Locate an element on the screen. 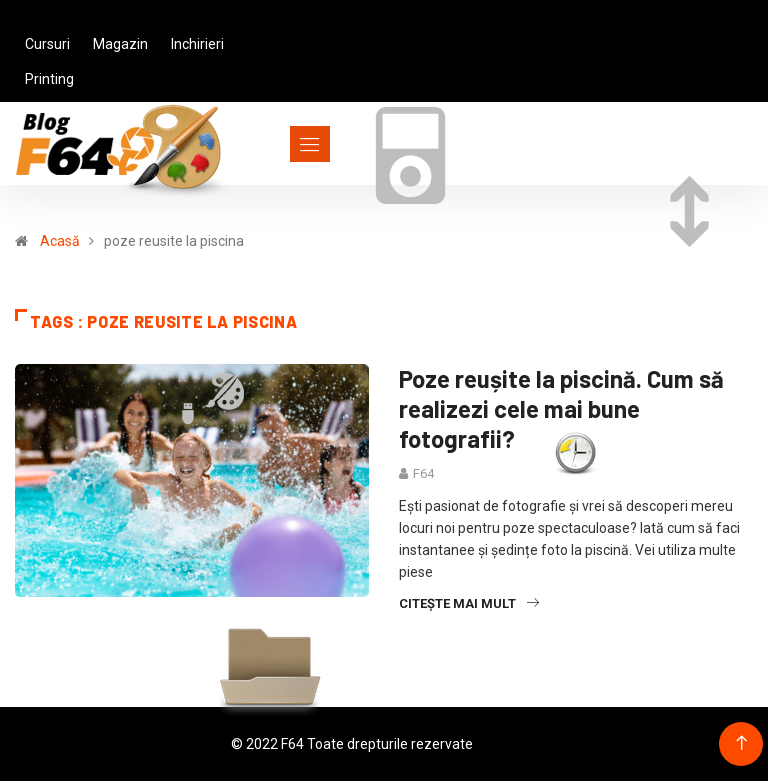 Image resolution: width=768 pixels, height=781 pixels. open recently accessed documents is located at coordinates (576, 452).